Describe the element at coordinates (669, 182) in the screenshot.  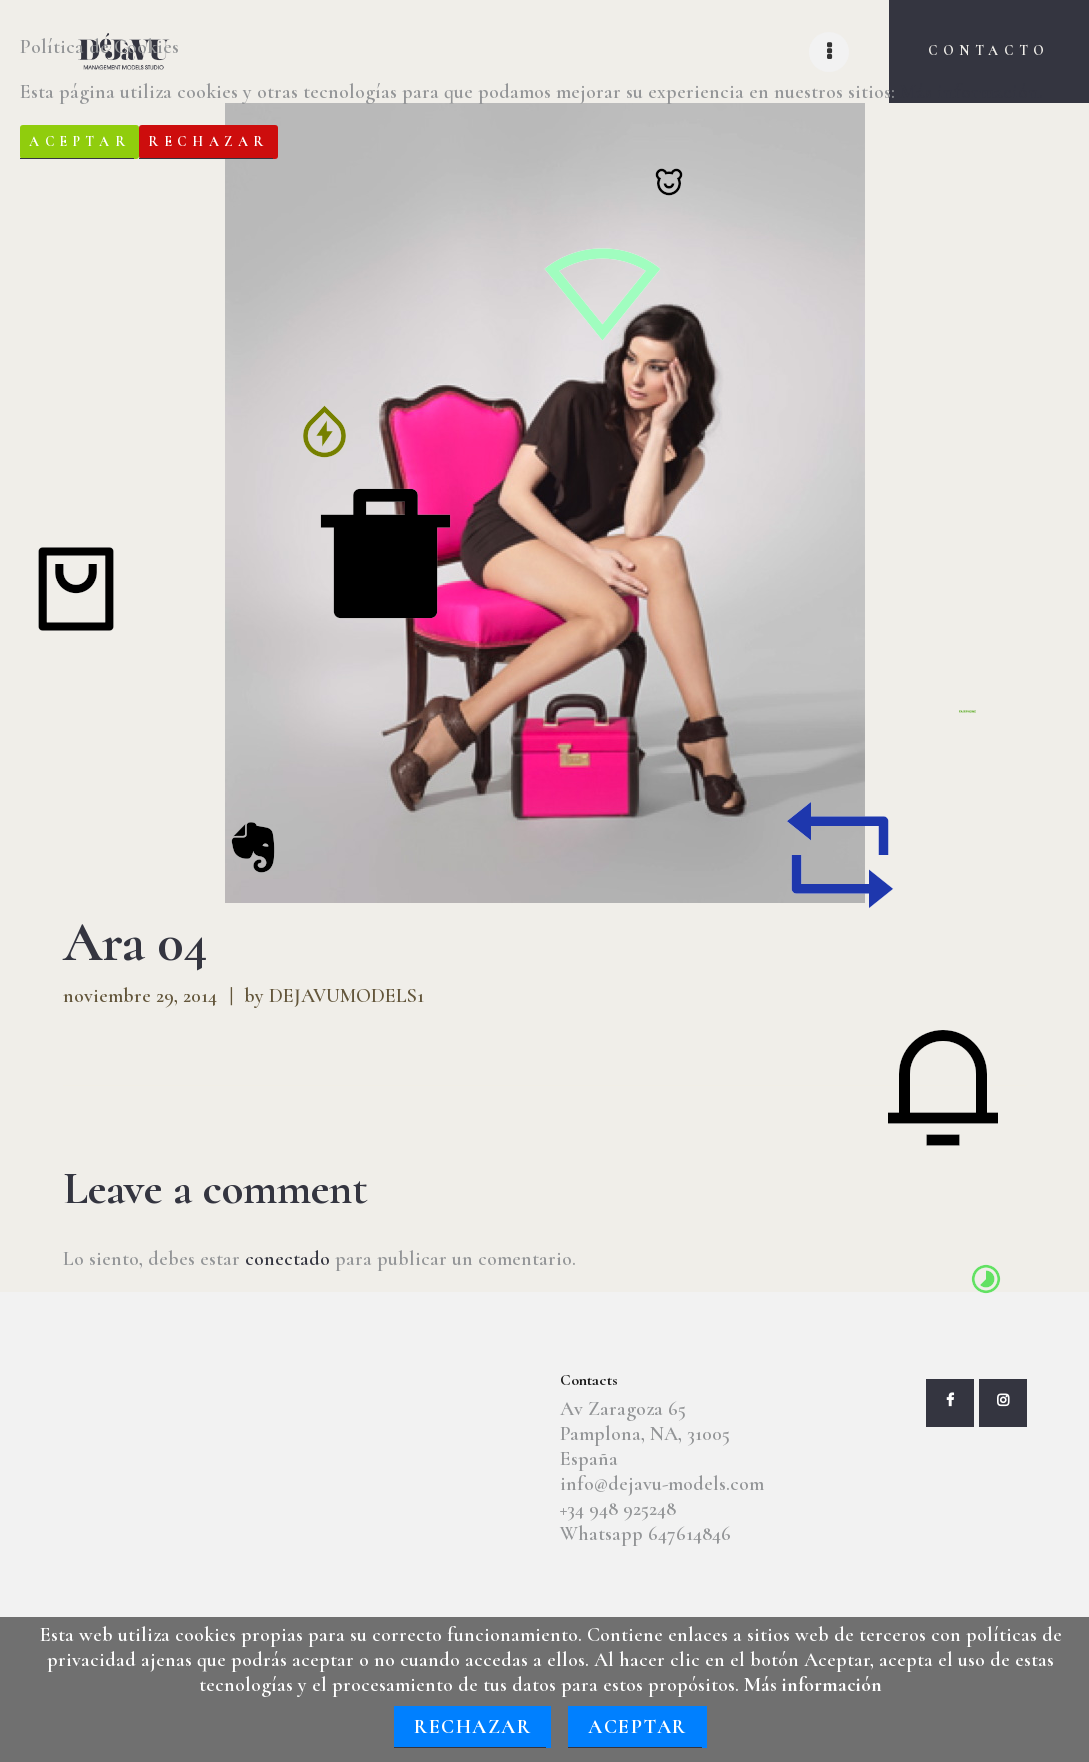
I see `select bear avatar or profile icon` at that location.